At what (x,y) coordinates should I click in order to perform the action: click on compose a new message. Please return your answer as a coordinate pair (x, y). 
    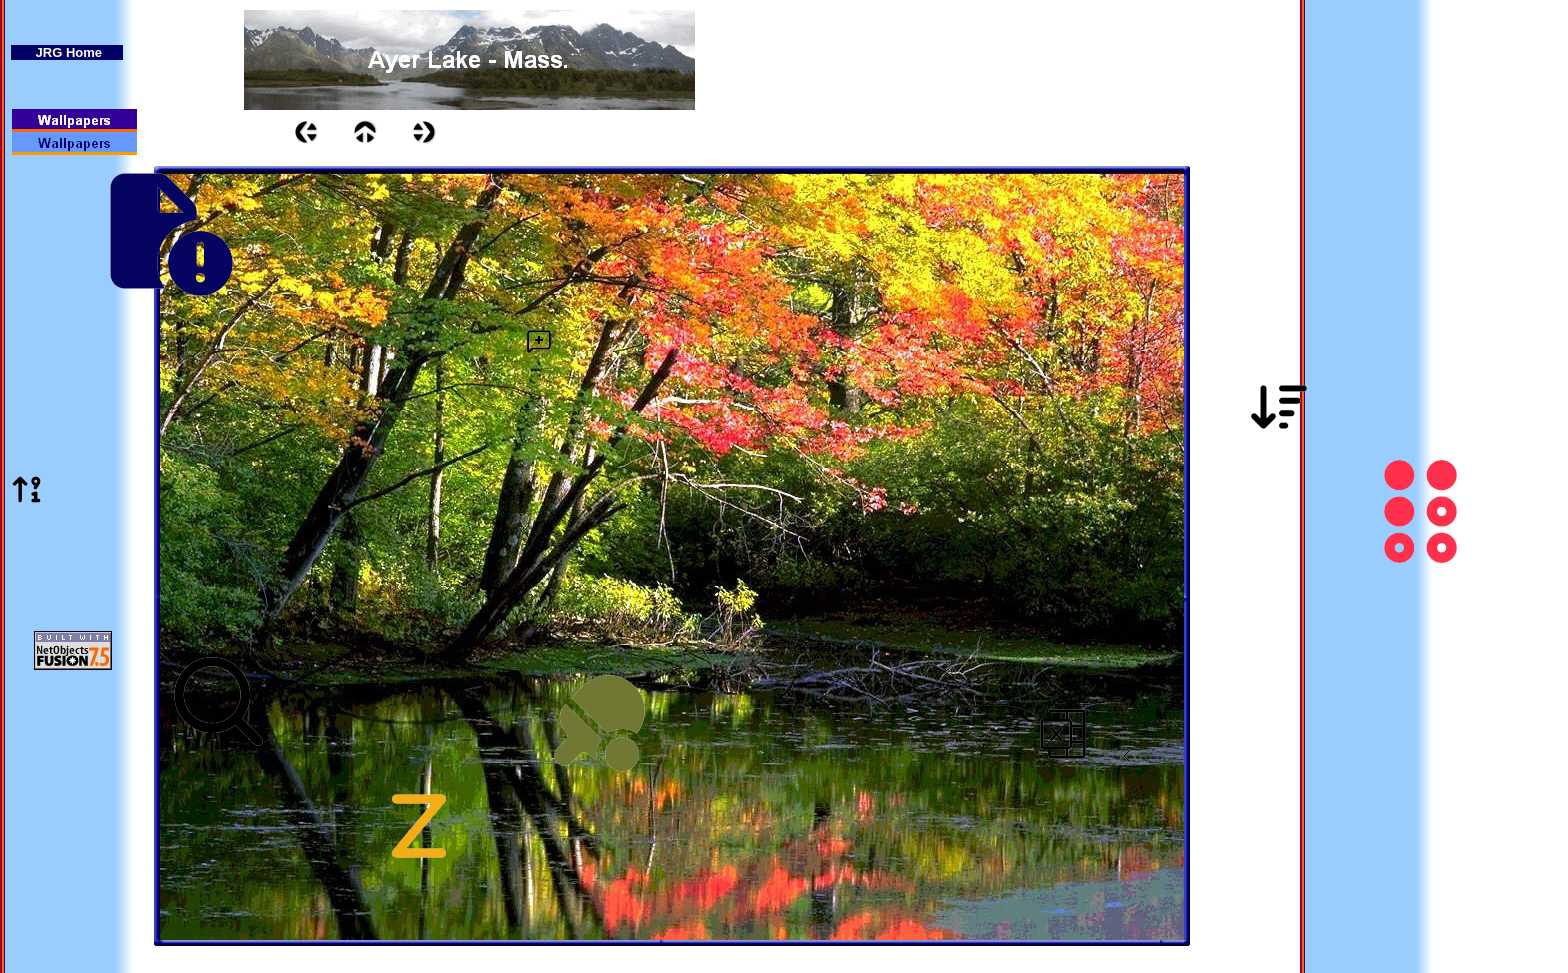
    Looking at the image, I should click on (539, 341).